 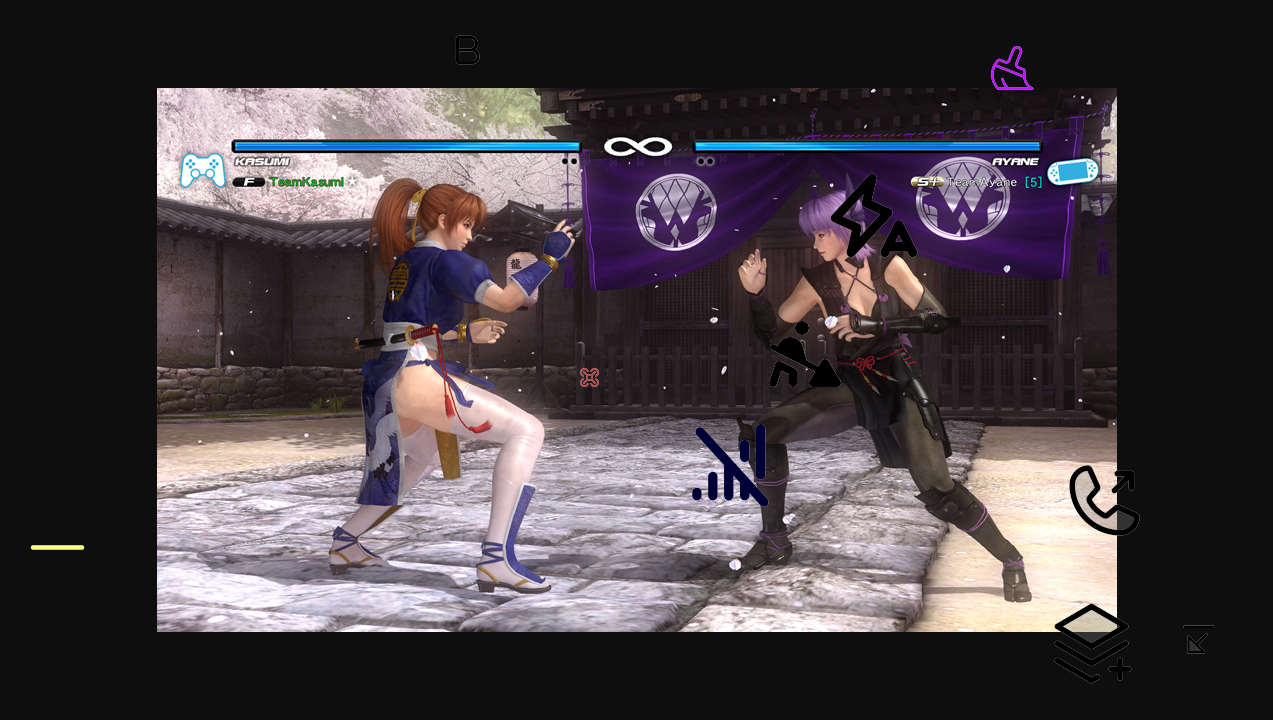 I want to click on indicates construction or work in progress, so click(x=805, y=355).